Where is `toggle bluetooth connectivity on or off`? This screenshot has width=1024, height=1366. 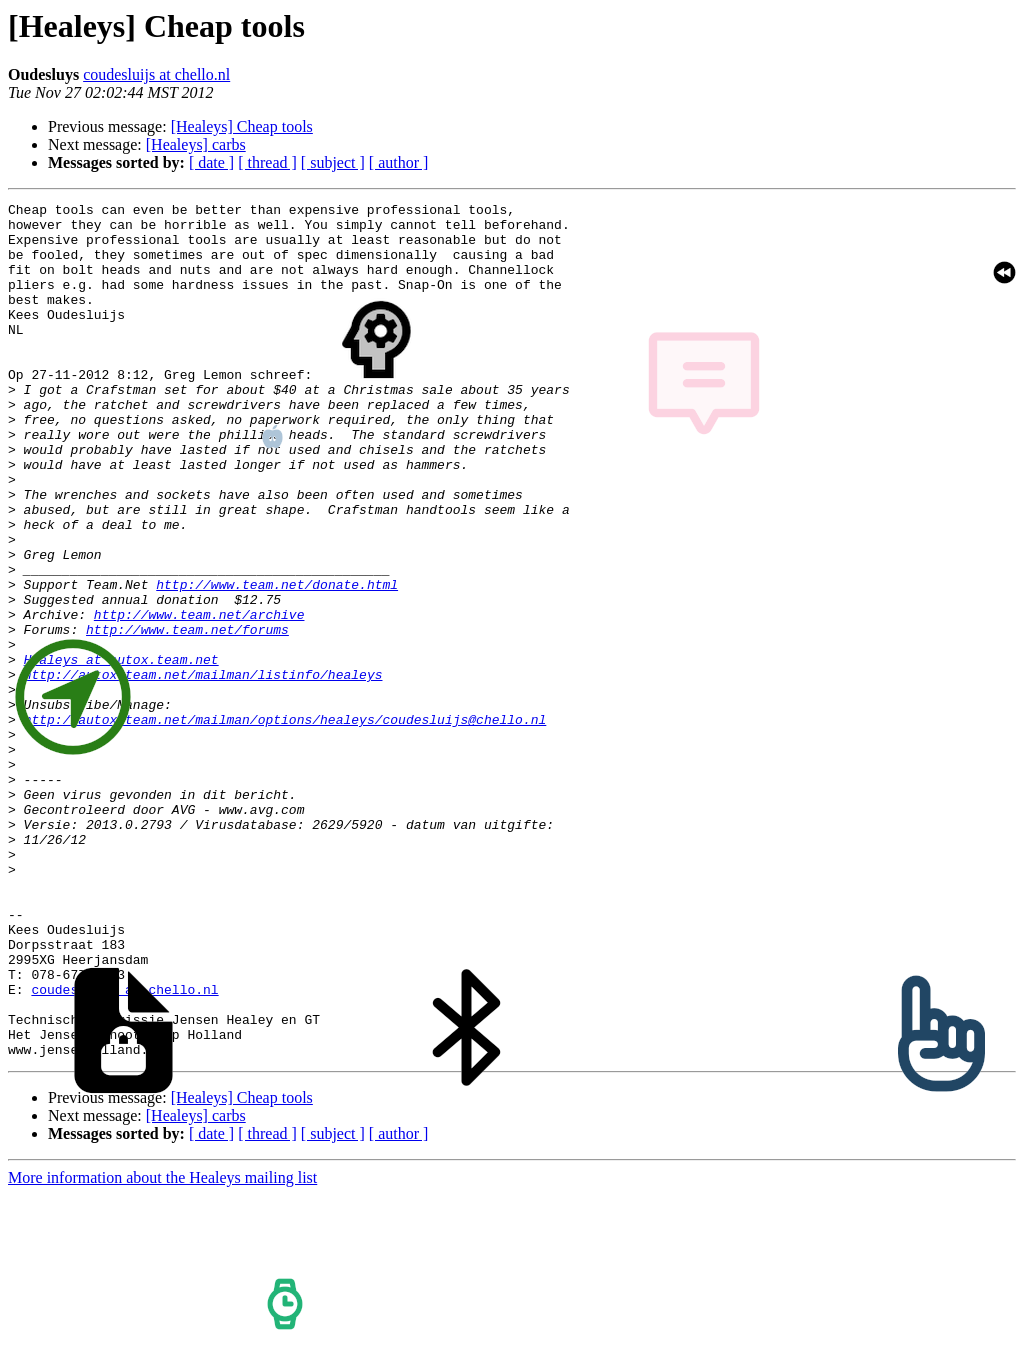 toggle bluetooth connectivity on or off is located at coordinates (466, 1027).